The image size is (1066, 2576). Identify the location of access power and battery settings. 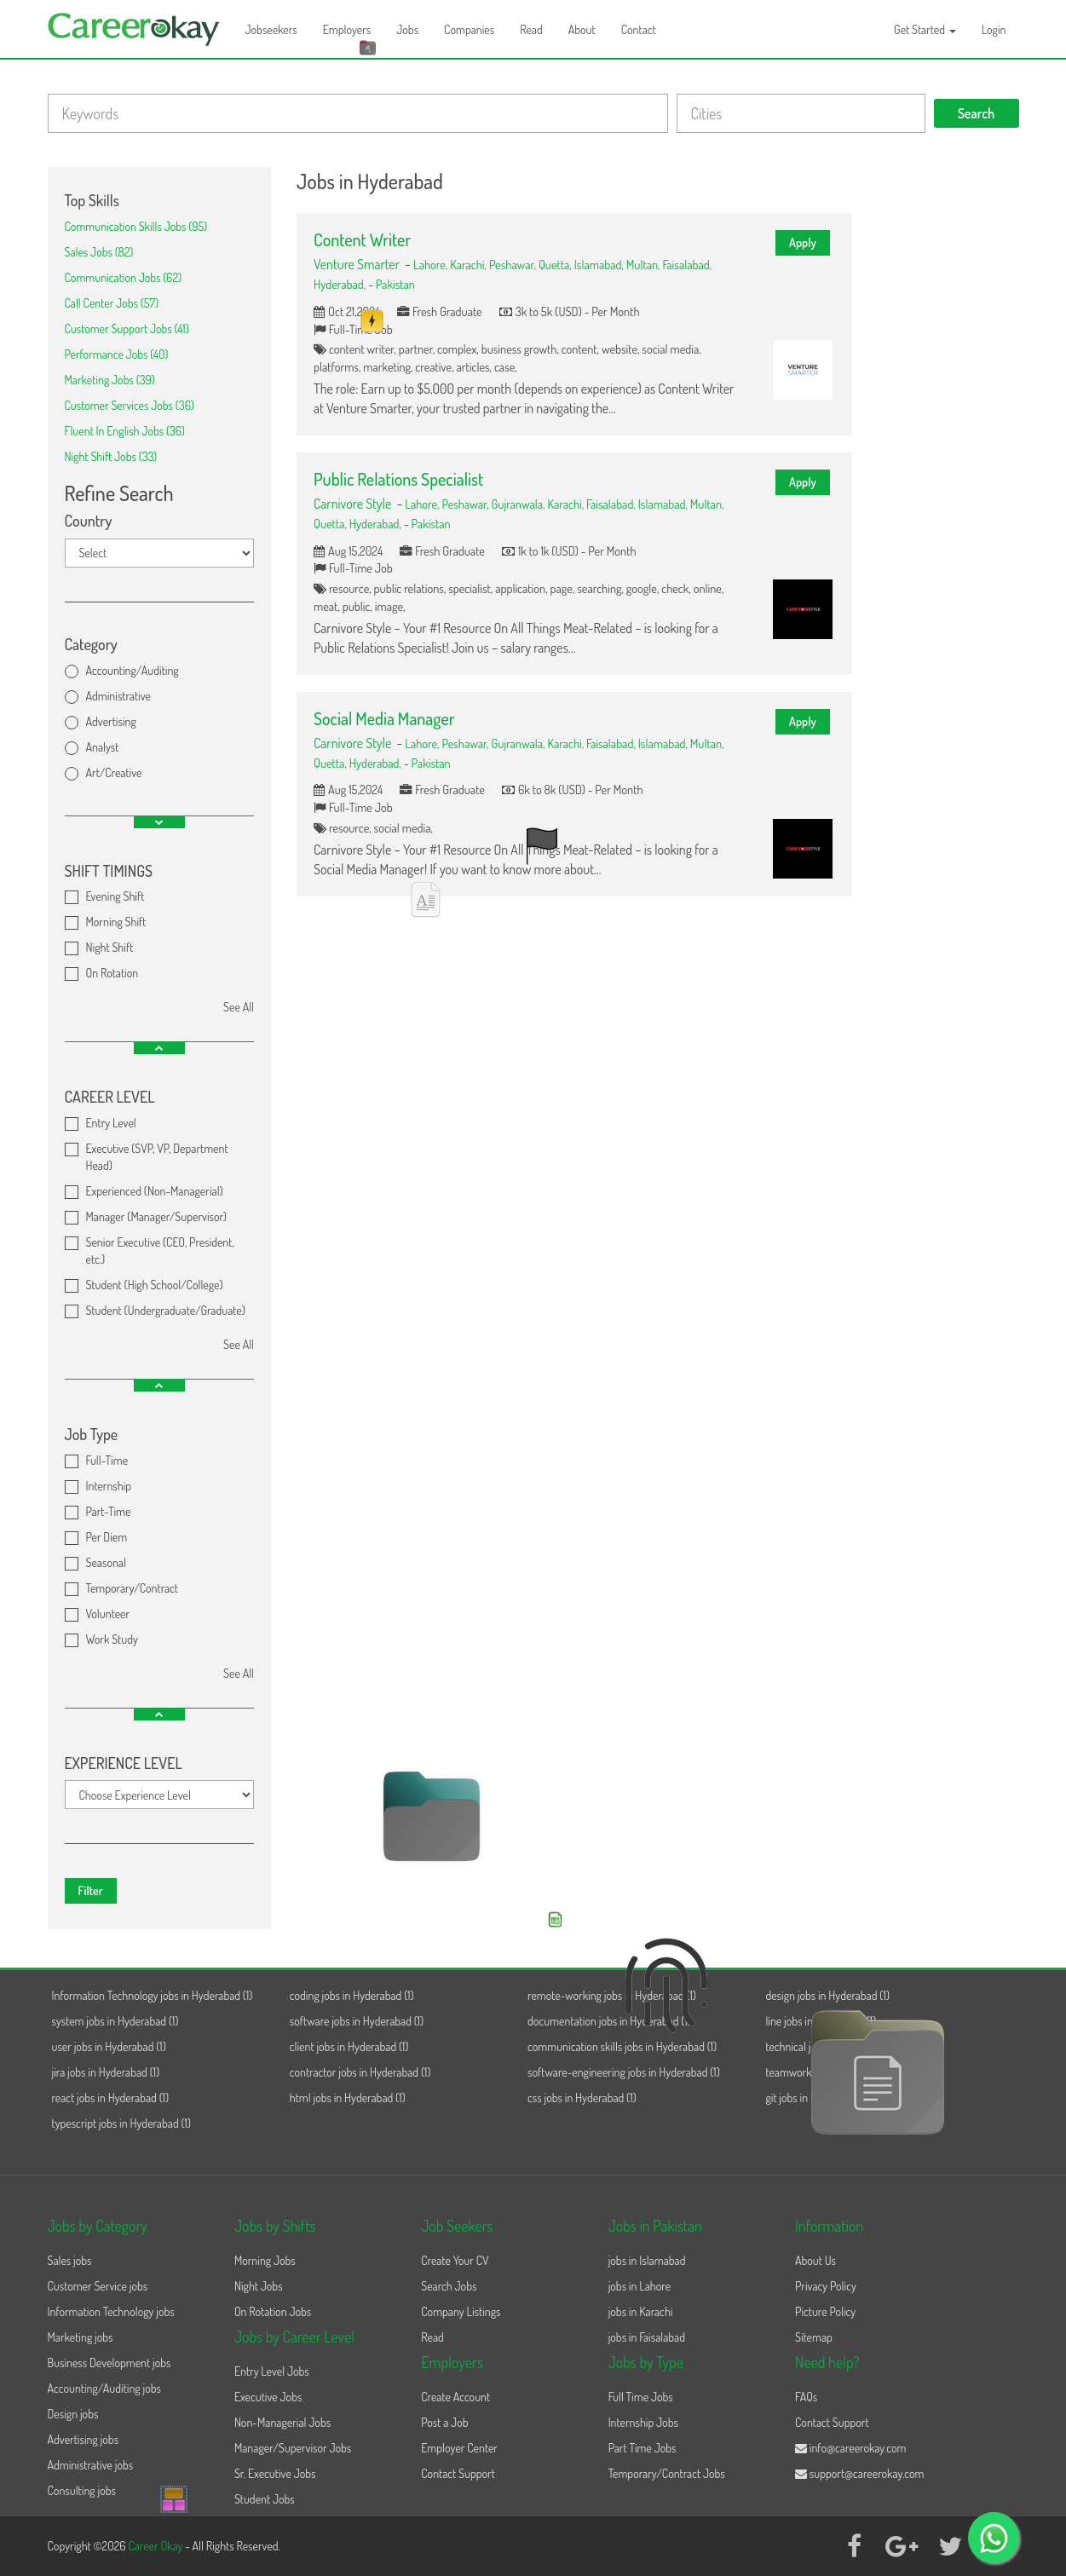
(372, 320).